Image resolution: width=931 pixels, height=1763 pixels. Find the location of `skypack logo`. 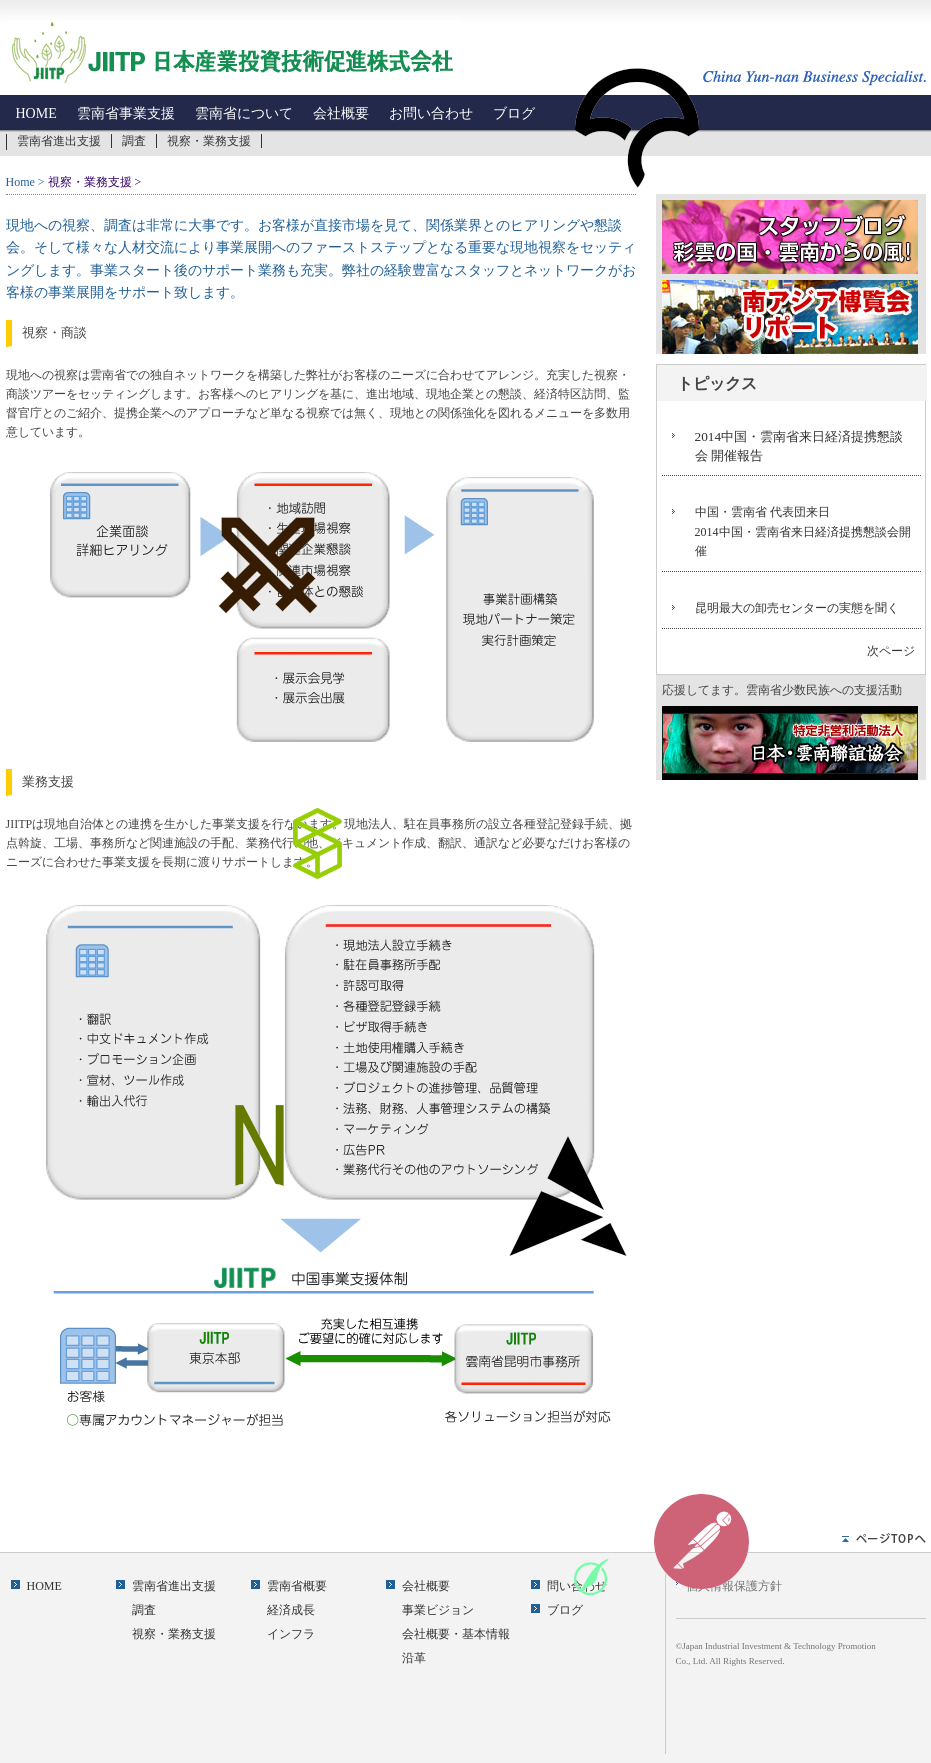

skypack logo is located at coordinates (317, 843).